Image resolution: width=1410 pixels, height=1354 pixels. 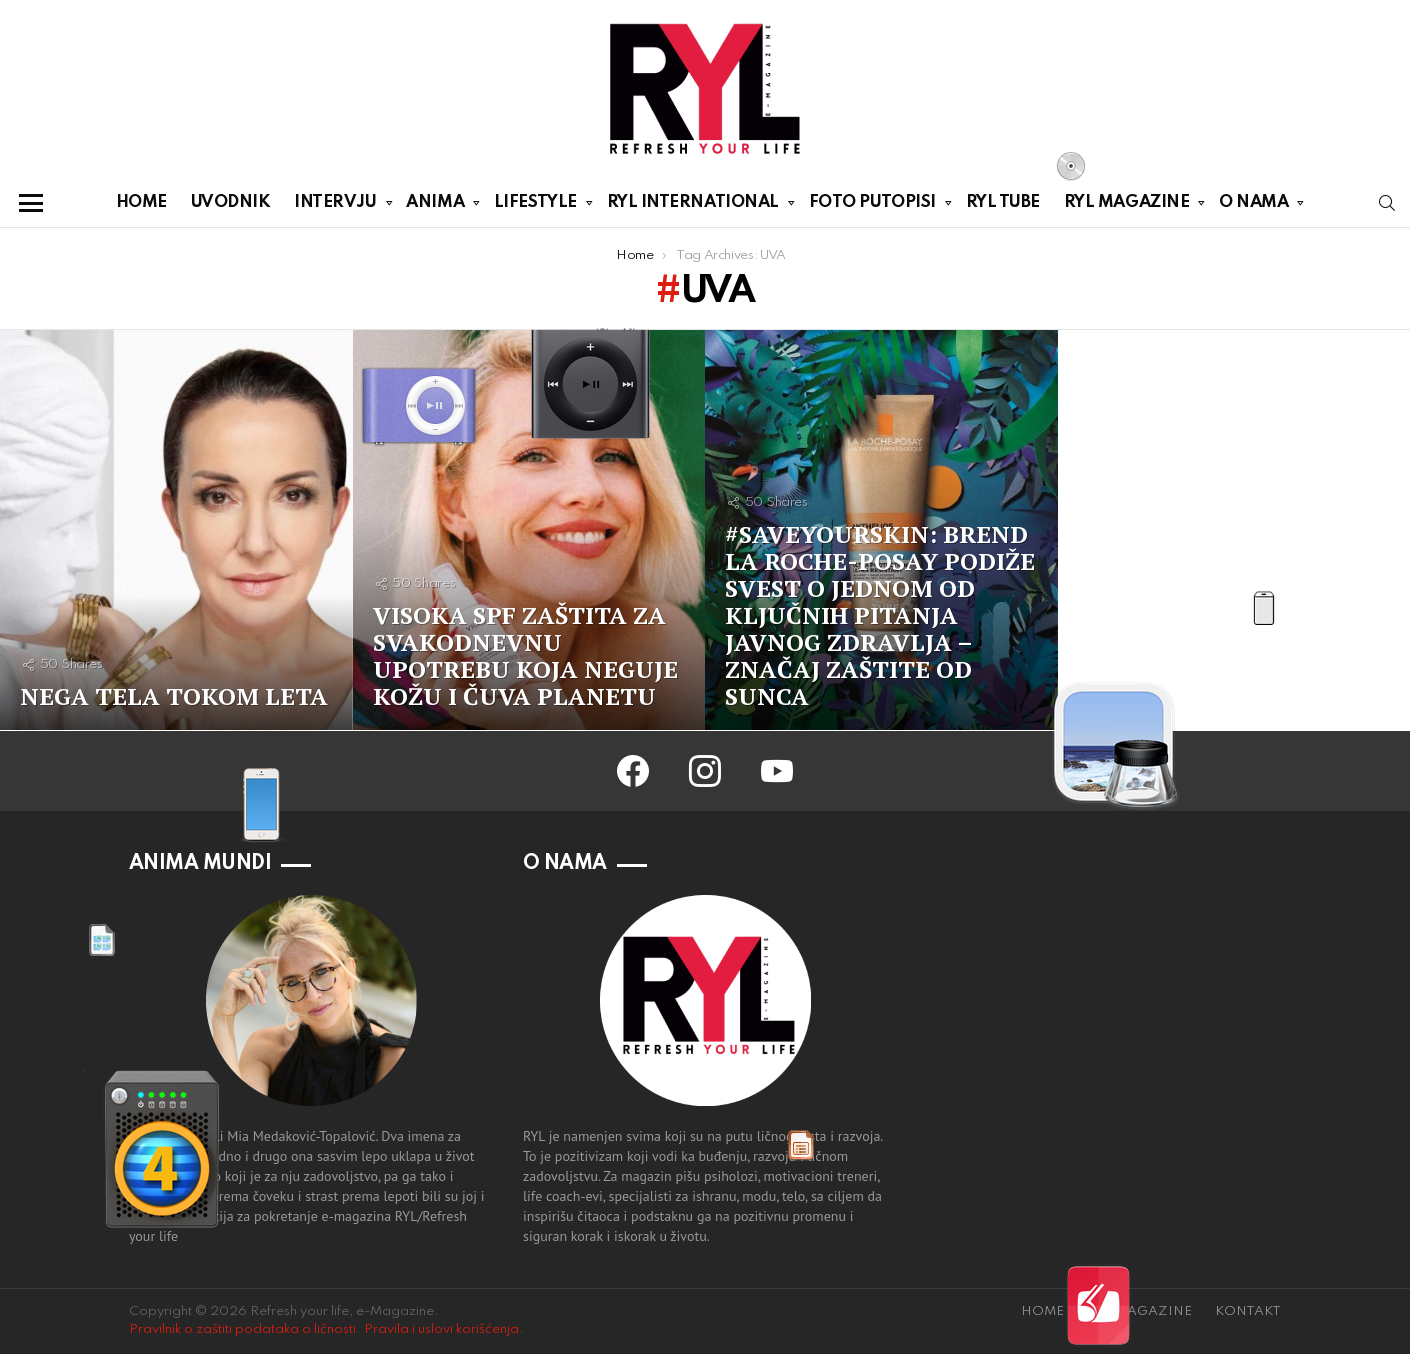 What do you see at coordinates (162, 1149) in the screenshot?
I see `access RAID 4 storage configuration` at bounding box center [162, 1149].